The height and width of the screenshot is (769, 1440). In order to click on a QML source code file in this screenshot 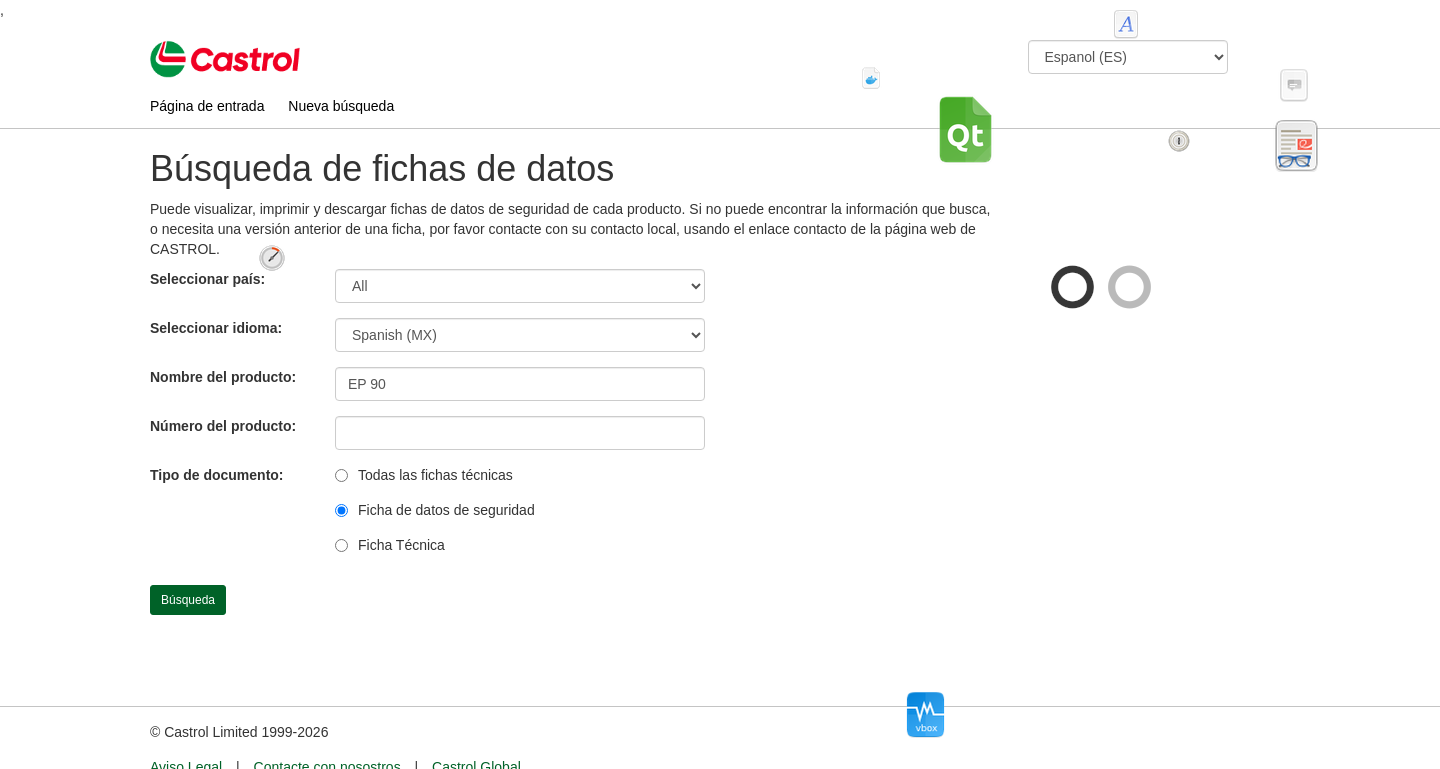, I will do `click(965, 129)`.